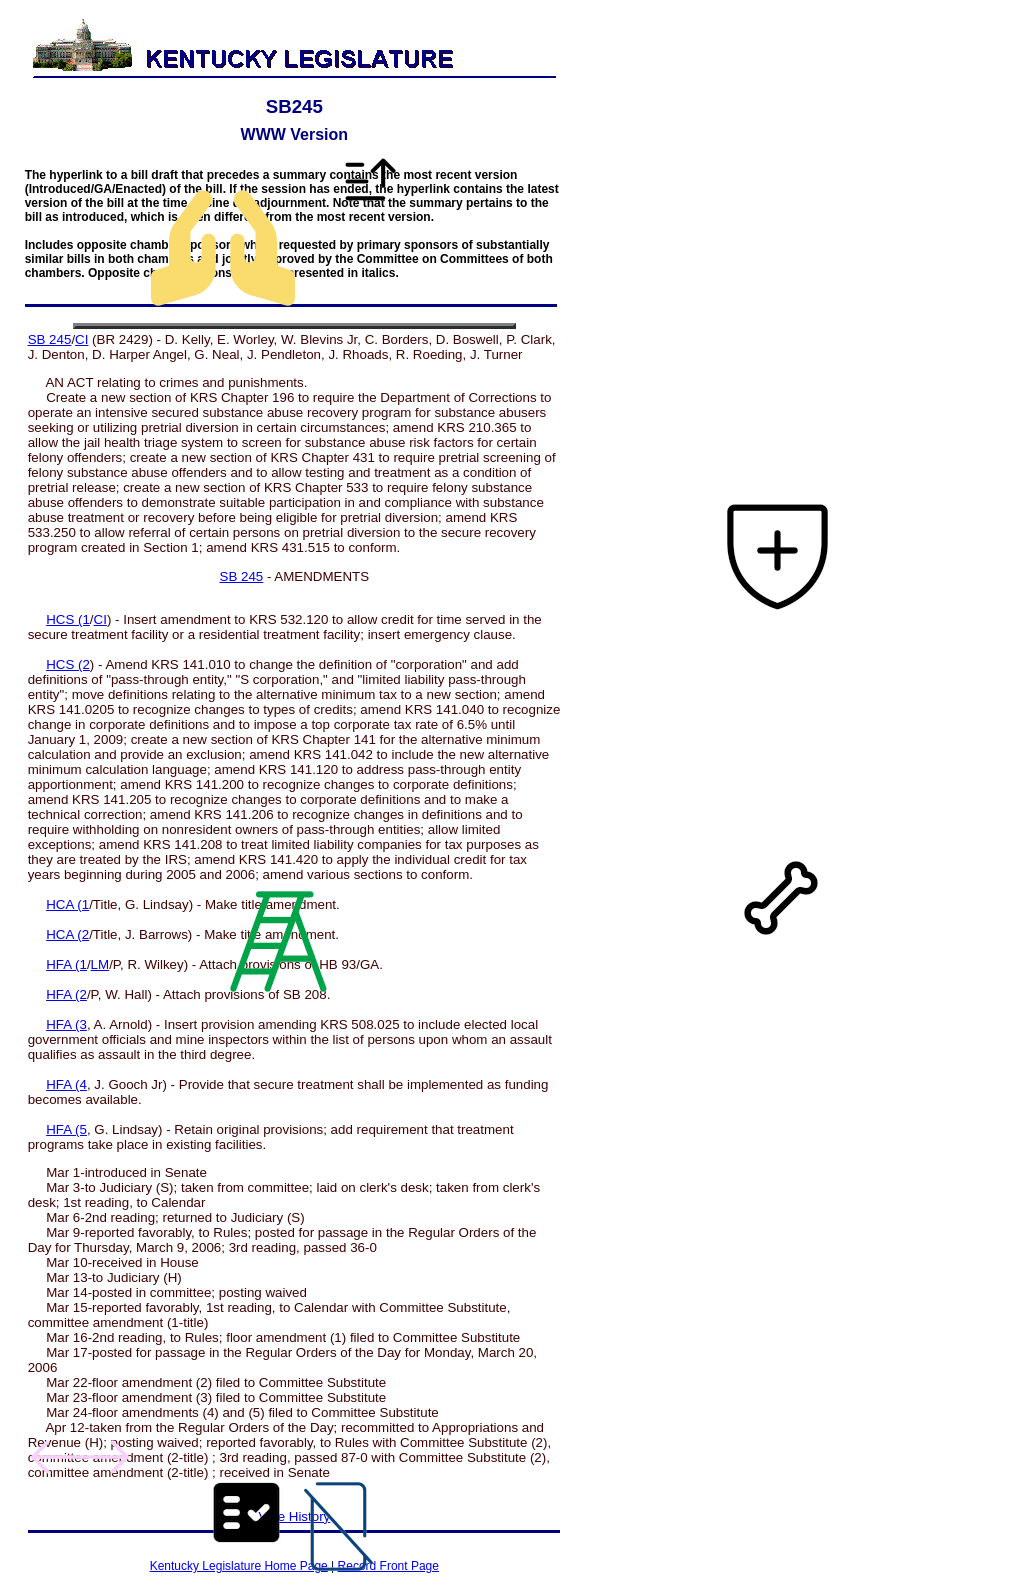 This screenshot has height=1589, width=1024. I want to click on express gratitude or thankfulness, so click(223, 248).